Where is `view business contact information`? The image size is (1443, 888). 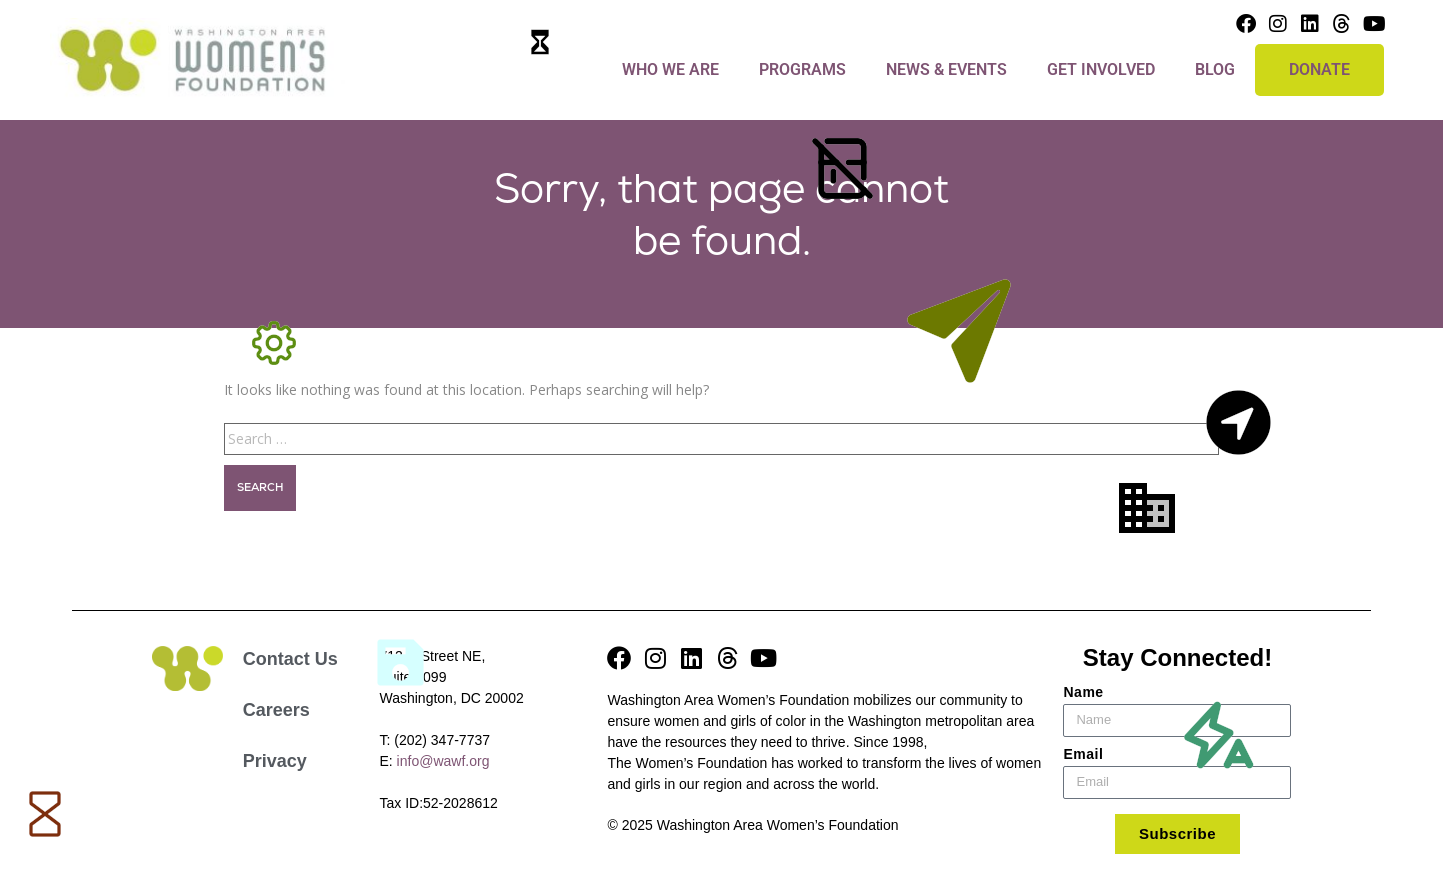 view business contact information is located at coordinates (1147, 508).